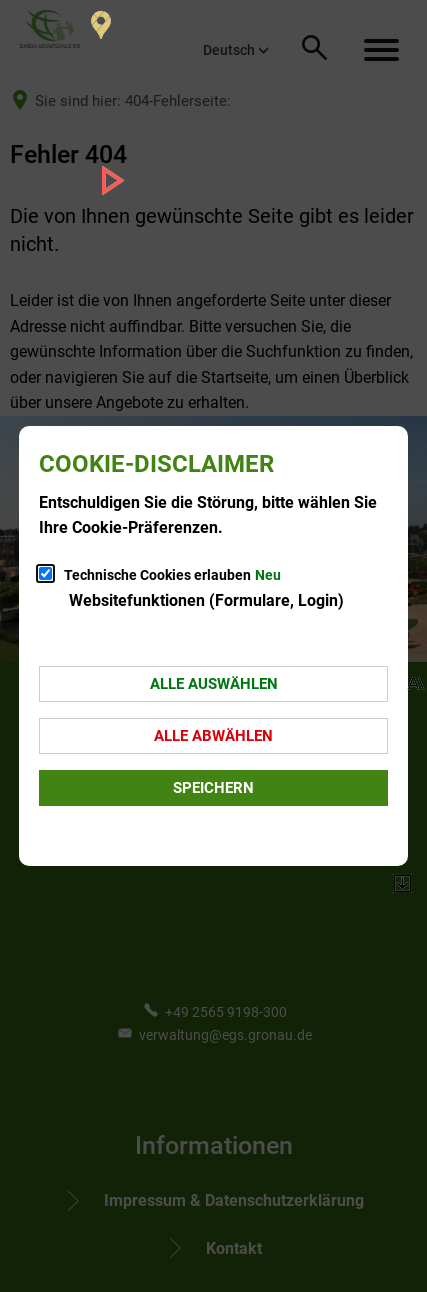 This screenshot has height=1292, width=427. Describe the element at coordinates (416, 683) in the screenshot. I see `anthropic company logo` at that location.